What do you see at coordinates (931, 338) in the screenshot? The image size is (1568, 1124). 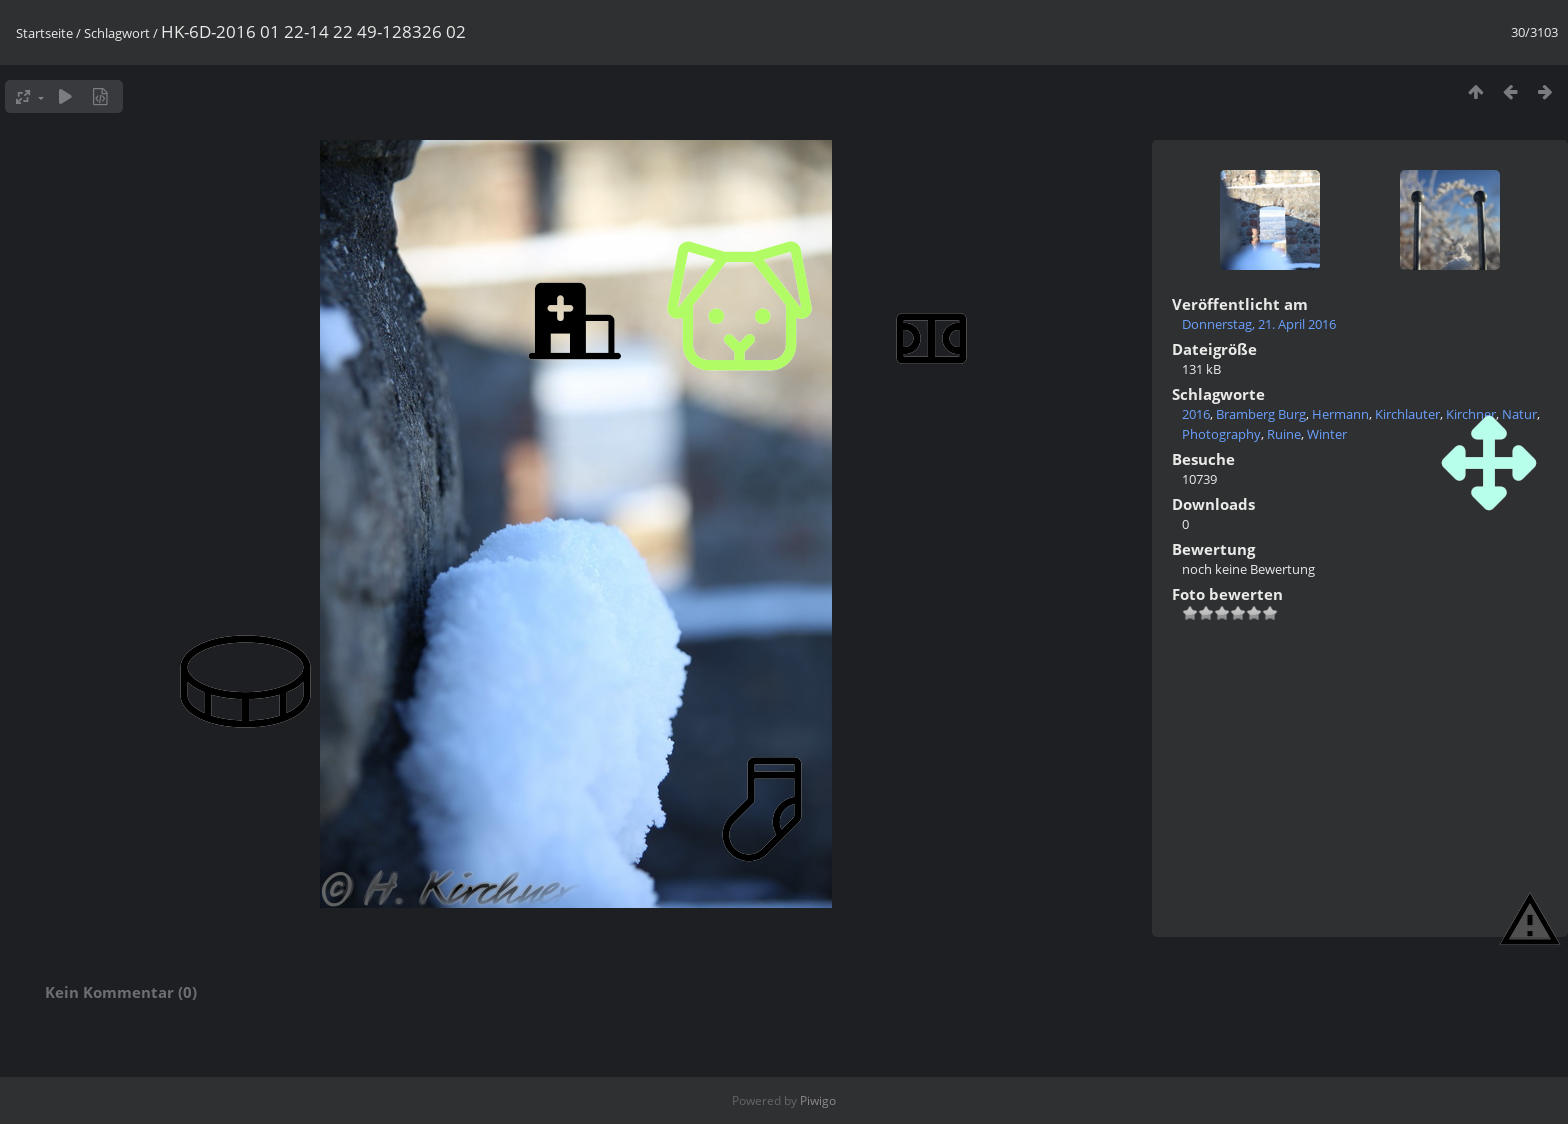 I see `view basketball court availability` at bounding box center [931, 338].